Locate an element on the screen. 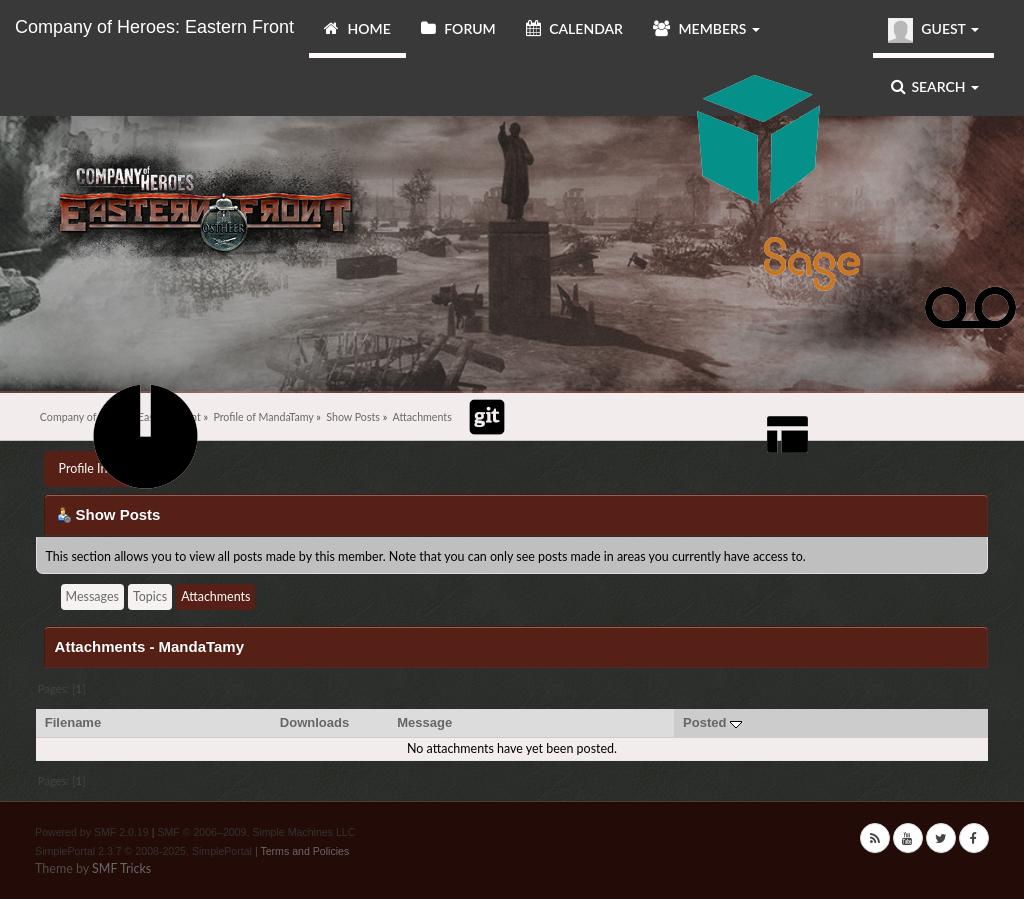  pkgsrc package management system logo is located at coordinates (758, 139).